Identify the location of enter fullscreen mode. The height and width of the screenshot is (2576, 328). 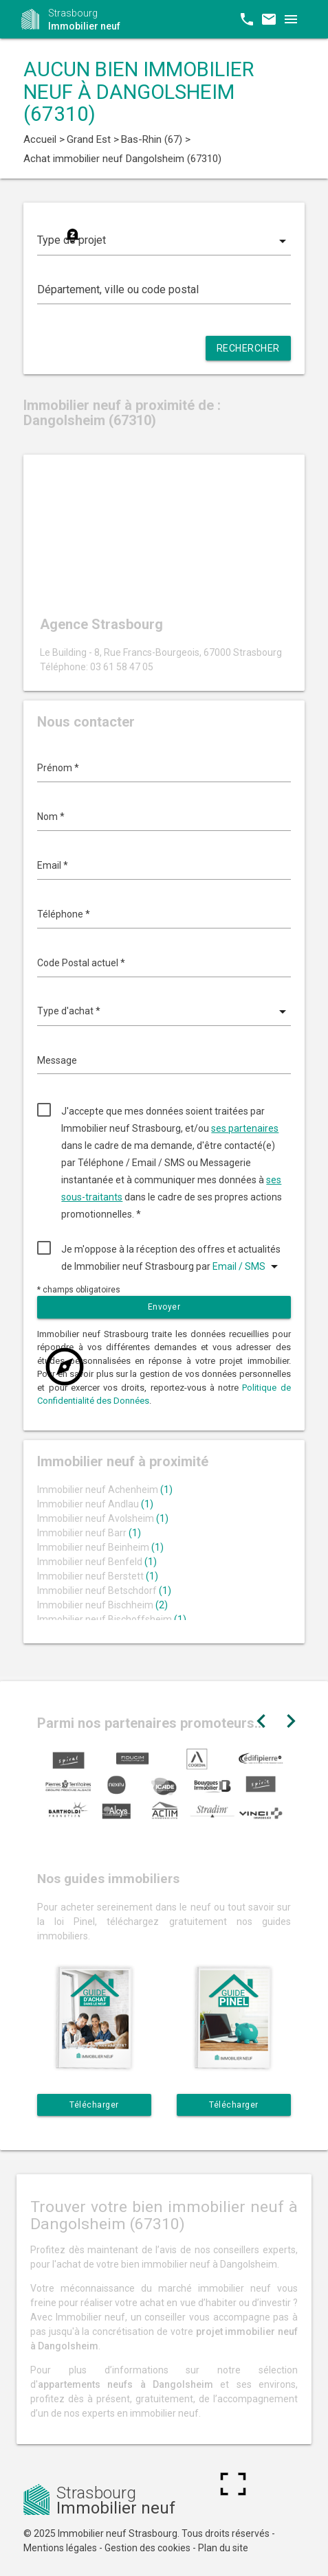
(233, 2484).